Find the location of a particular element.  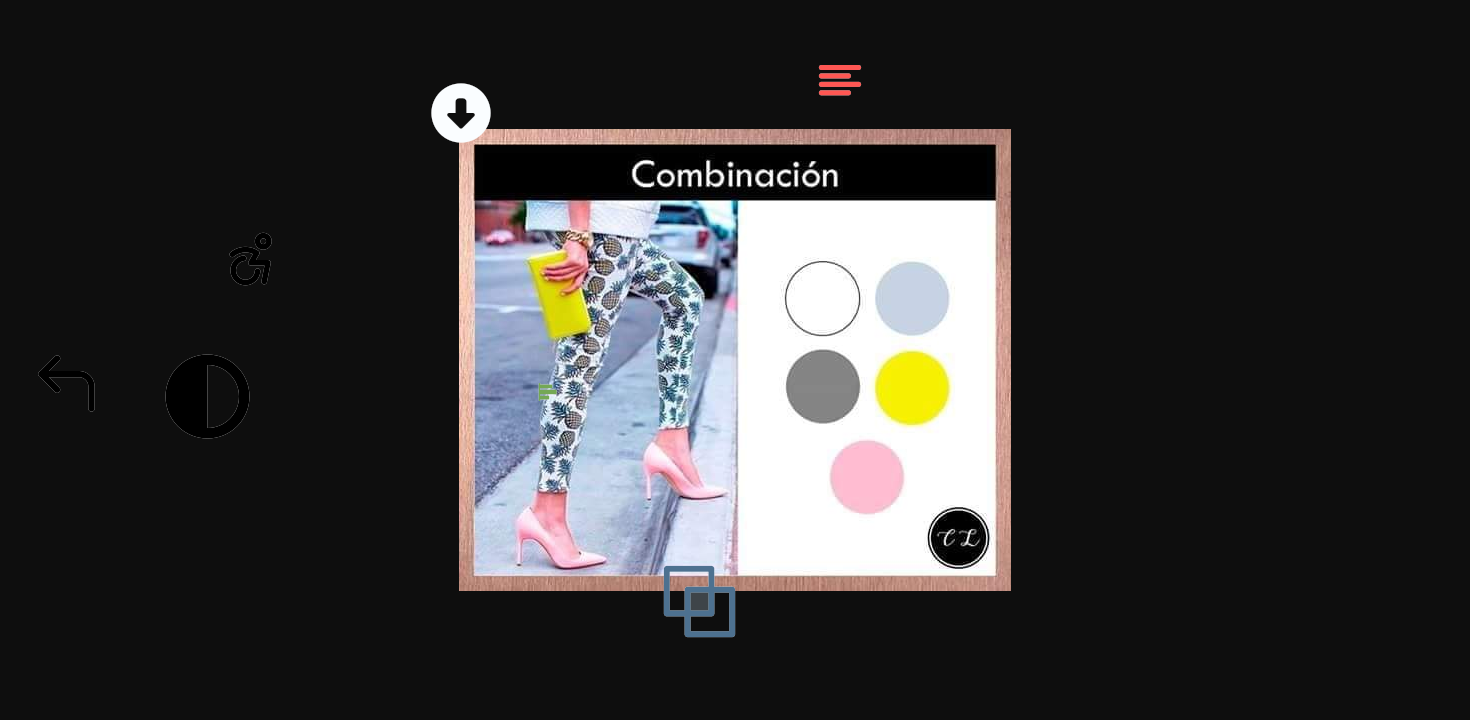

merge or intersect selected layers is located at coordinates (699, 601).